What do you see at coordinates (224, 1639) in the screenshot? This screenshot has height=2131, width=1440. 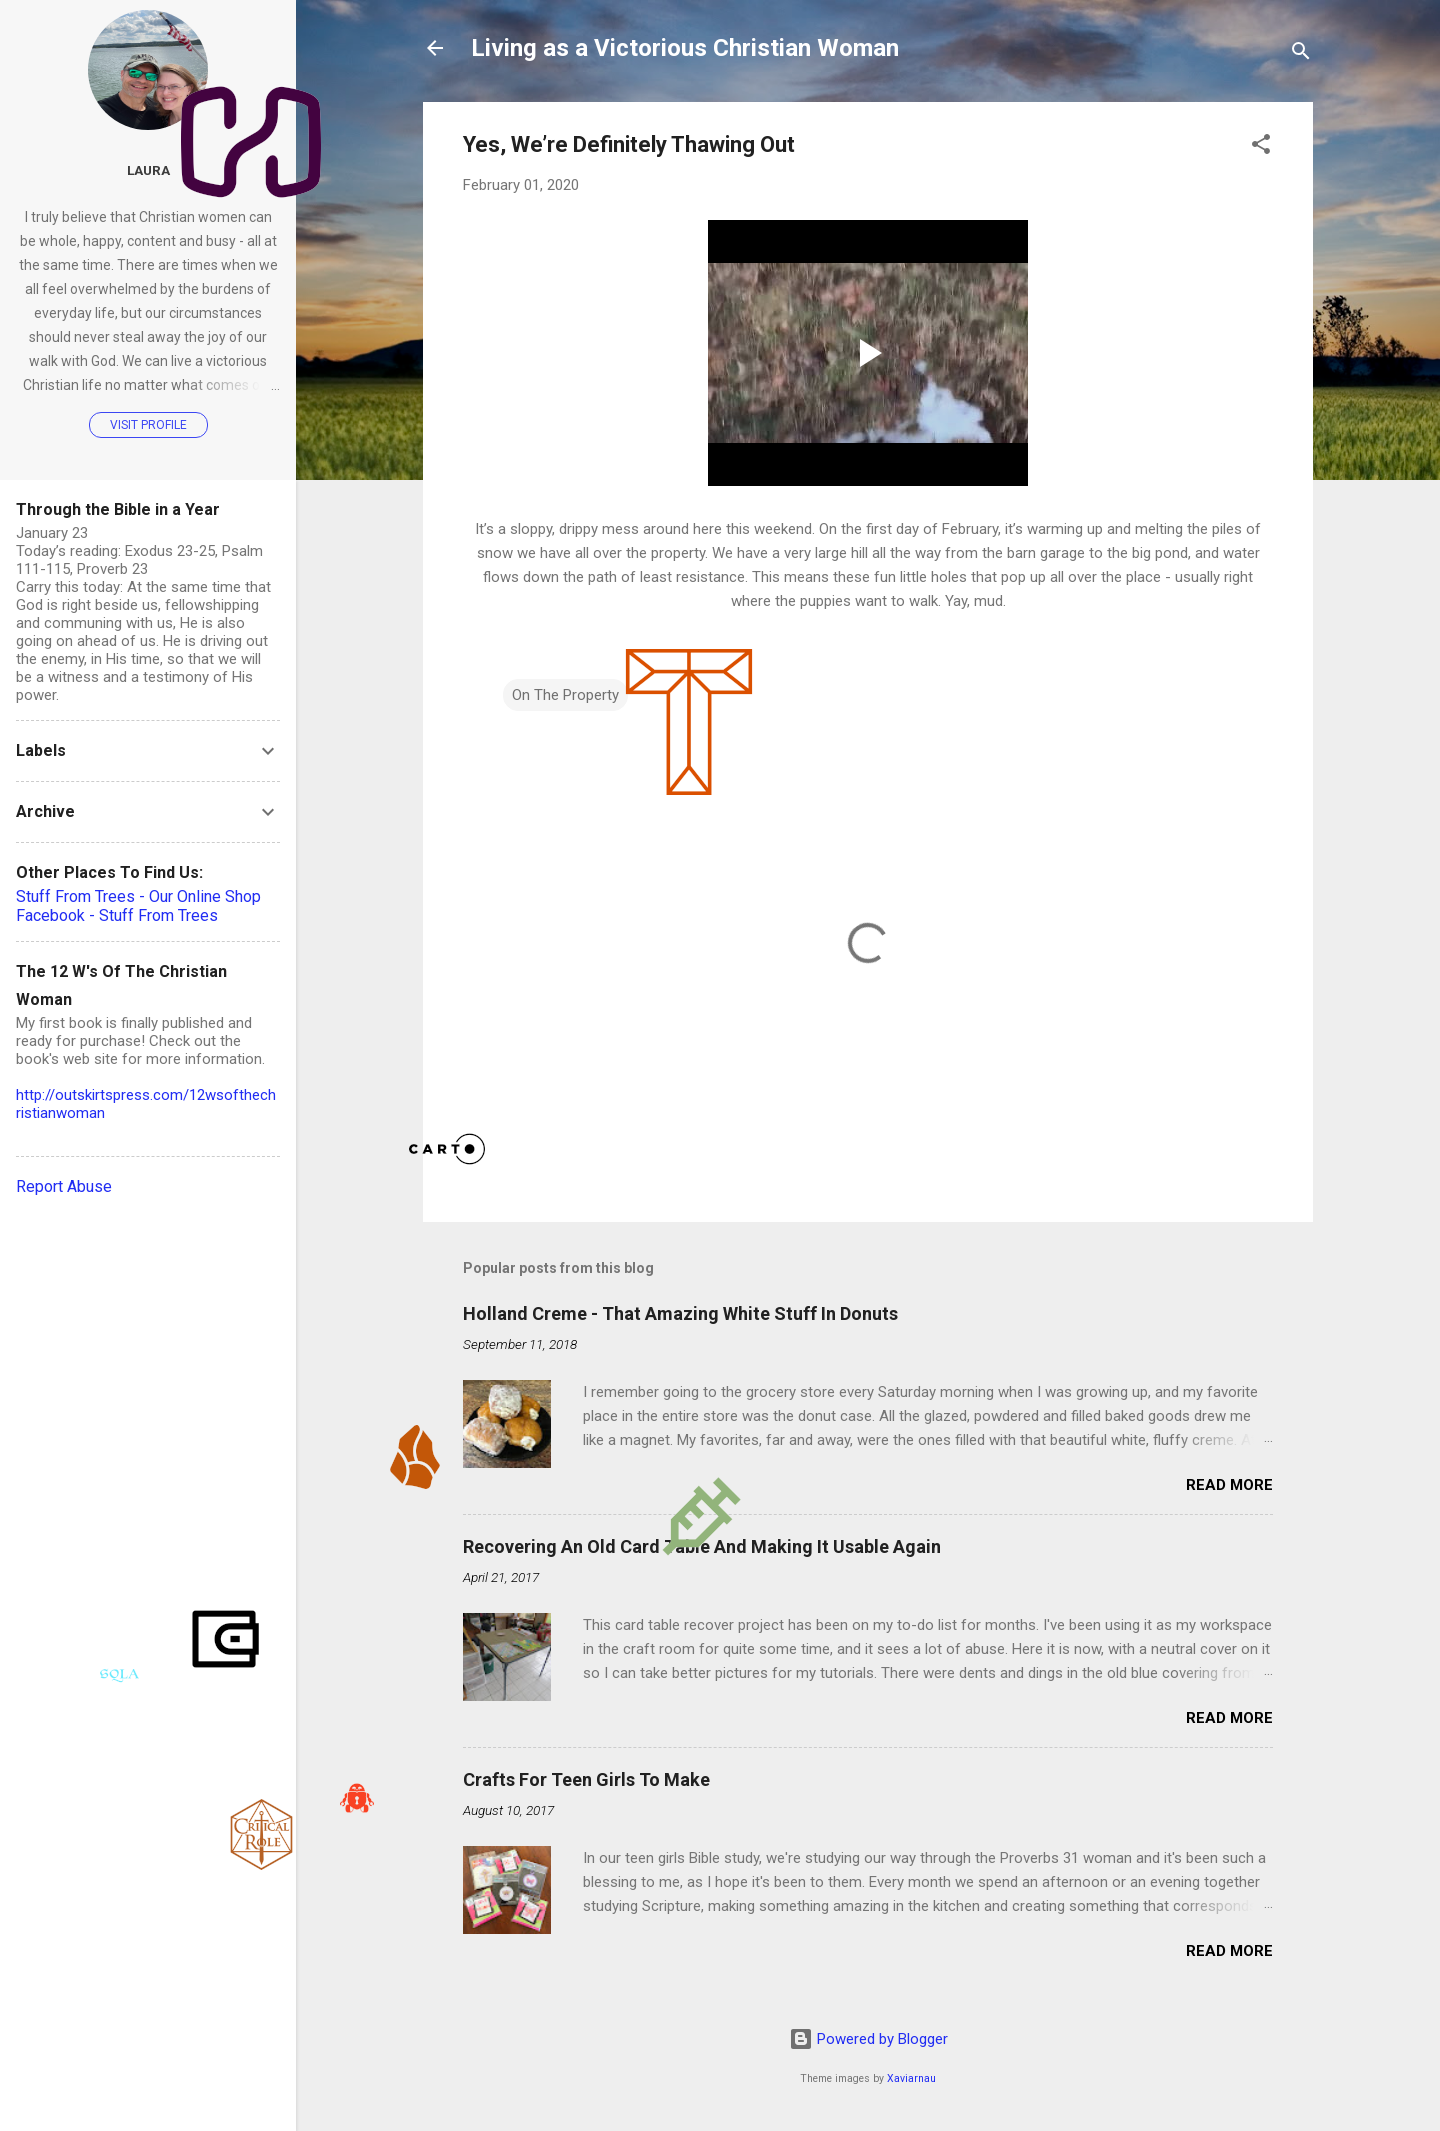 I see `access your wallet or payment methods` at bounding box center [224, 1639].